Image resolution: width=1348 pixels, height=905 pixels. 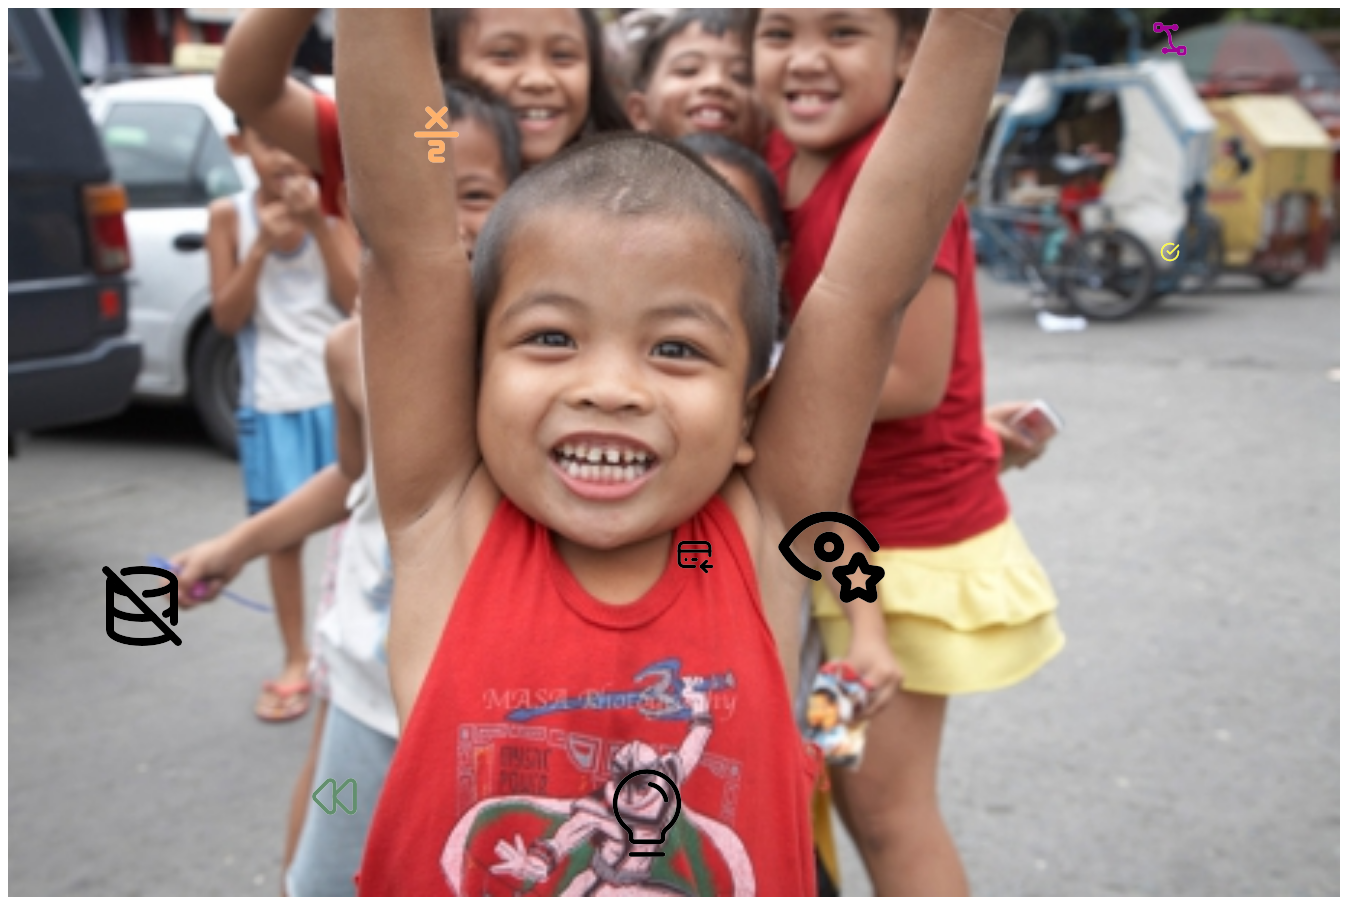 What do you see at coordinates (829, 547) in the screenshot?
I see `add to favorites or watchlist` at bounding box center [829, 547].